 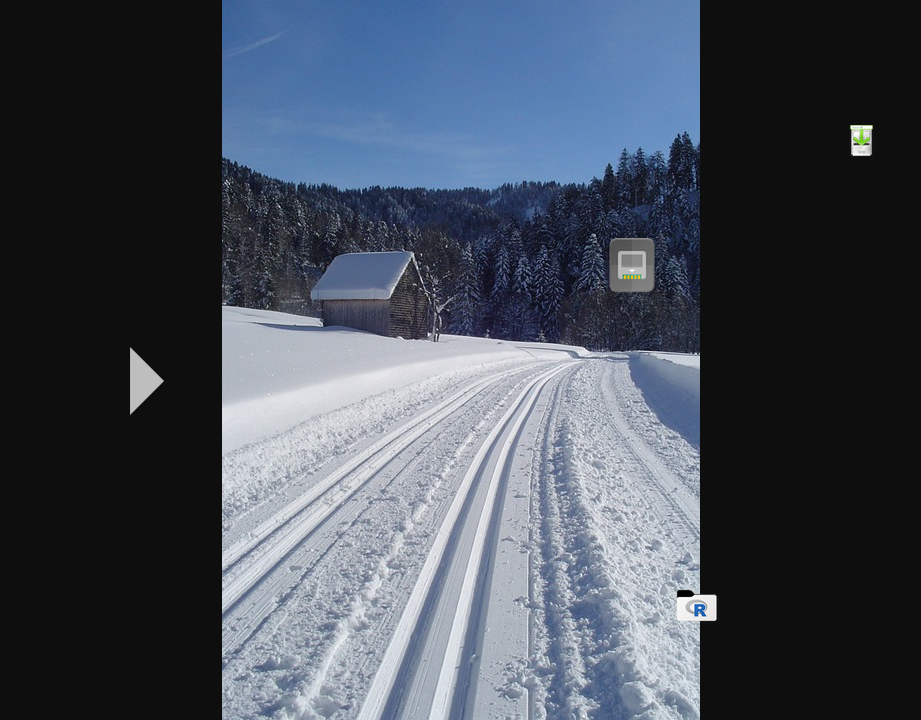 What do you see at coordinates (861, 141) in the screenshot?
I see `save document to a new location or with a new name` at bounding box center [861, 141].